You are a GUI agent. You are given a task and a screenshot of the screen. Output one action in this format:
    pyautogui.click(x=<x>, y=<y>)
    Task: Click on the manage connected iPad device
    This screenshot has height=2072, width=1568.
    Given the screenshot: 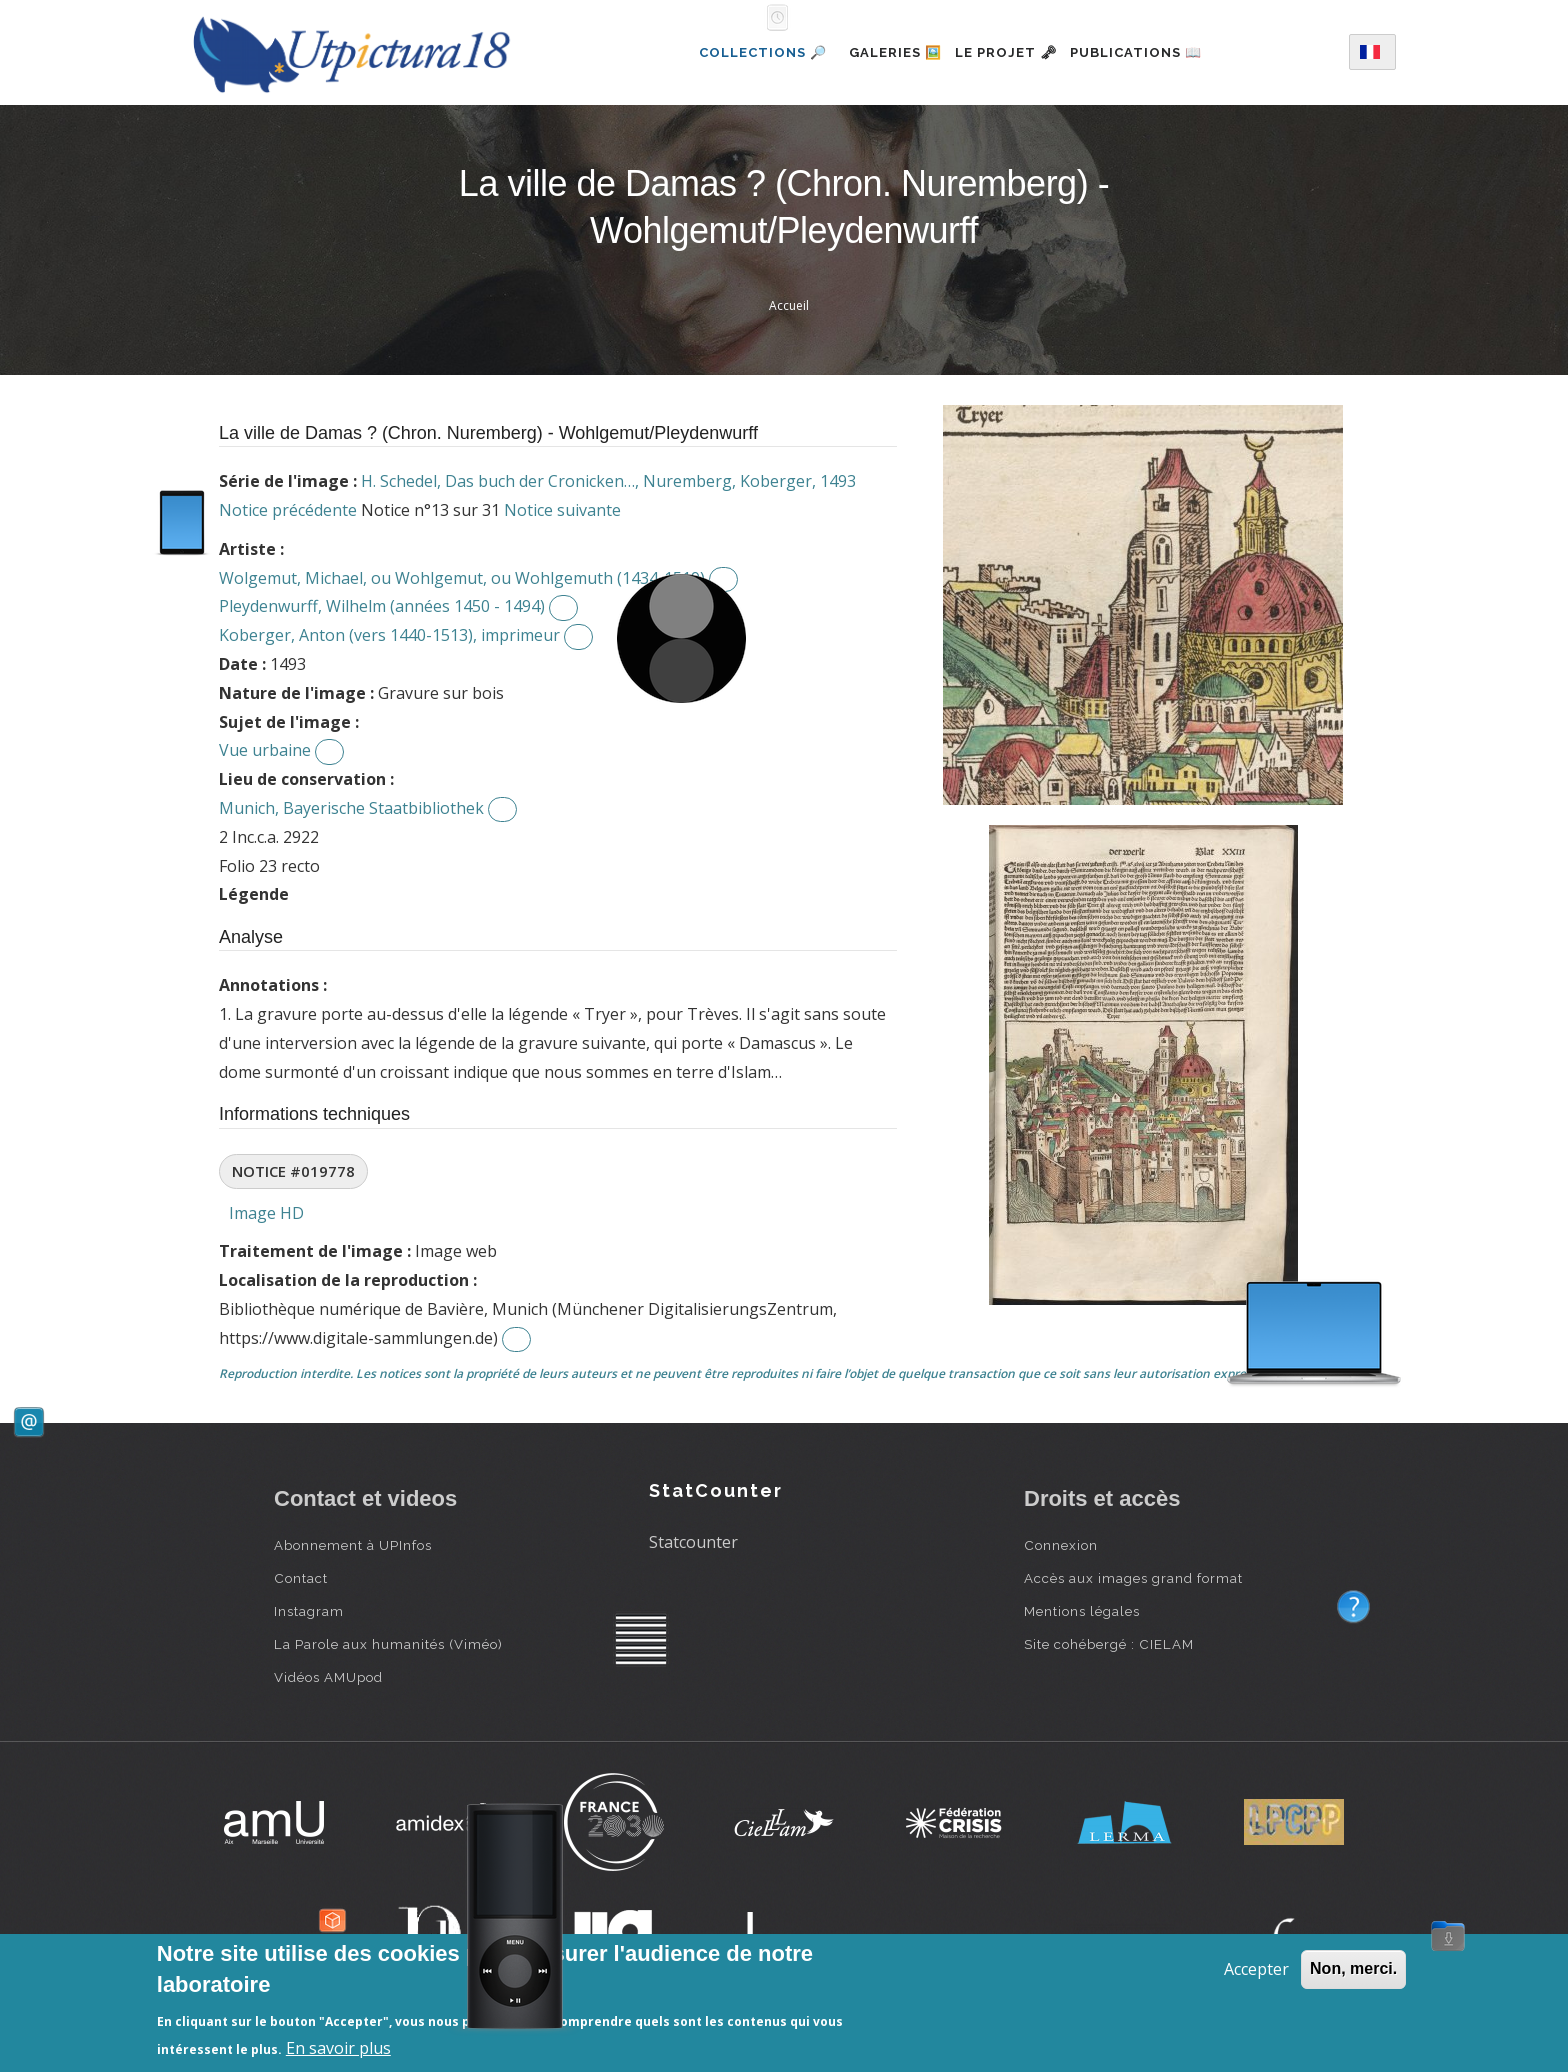 What is the action you would take?
    pyautogui.click(x=182, y=523)
    